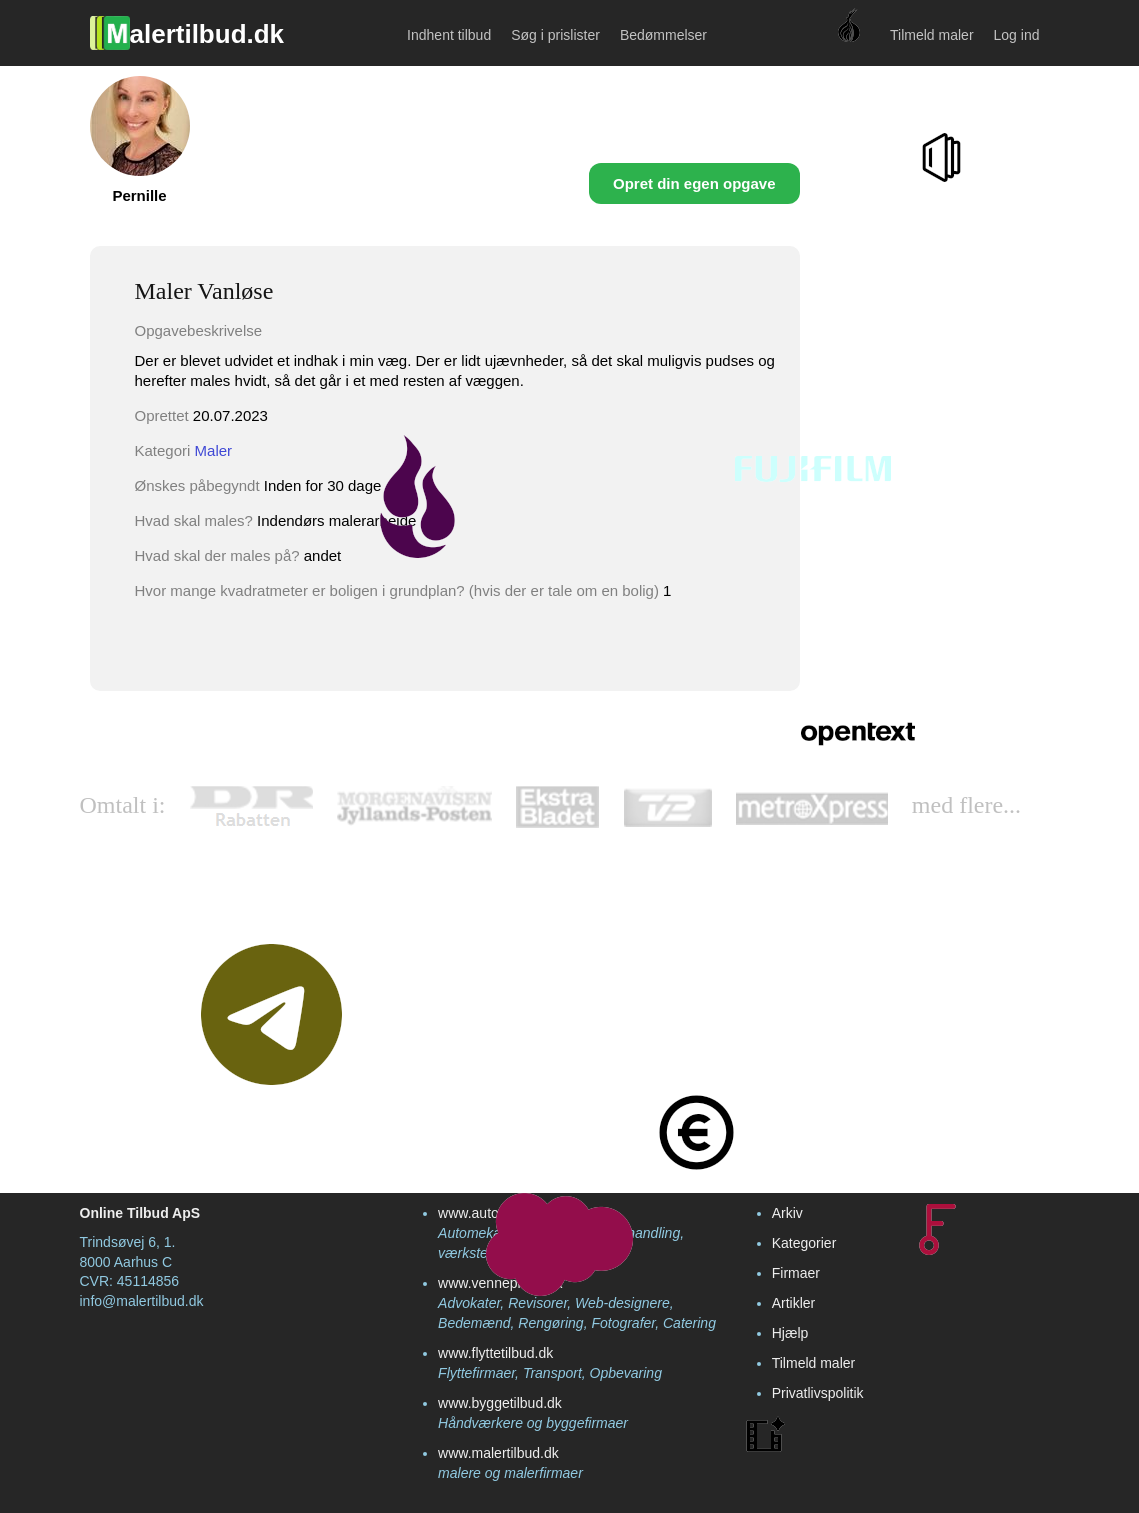 The height and width of the screenshot is (1513, 1139). I want to click on open outline knowledge base app, so click(941, 157).